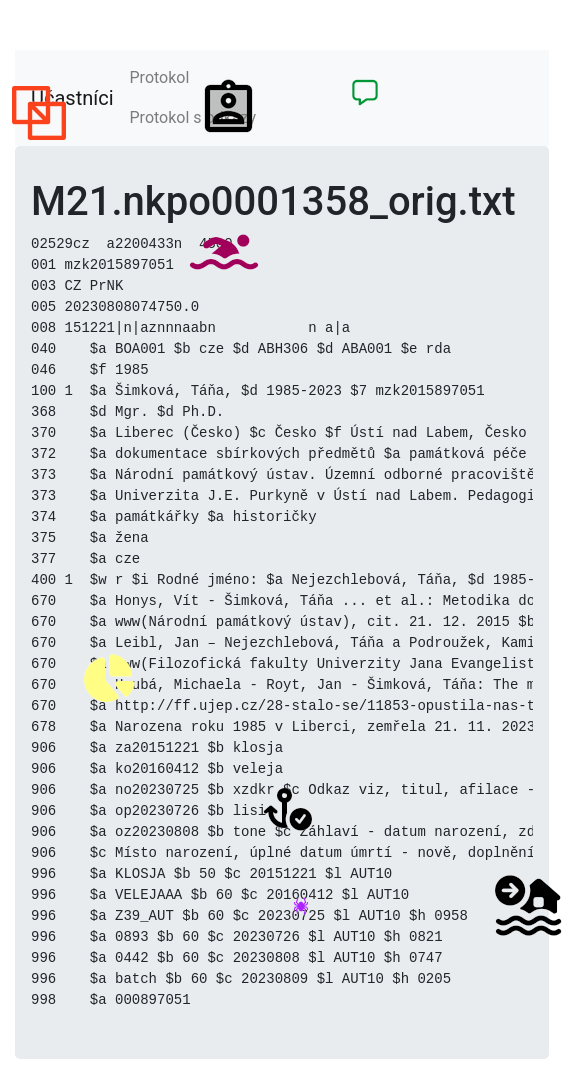 Image resolution: width=564 pixels, height=1091 pixels. What do you see at coordinates (287, 808) in the screenshot?
I see `verified anchor point or location` at bounding box center [287, 808].